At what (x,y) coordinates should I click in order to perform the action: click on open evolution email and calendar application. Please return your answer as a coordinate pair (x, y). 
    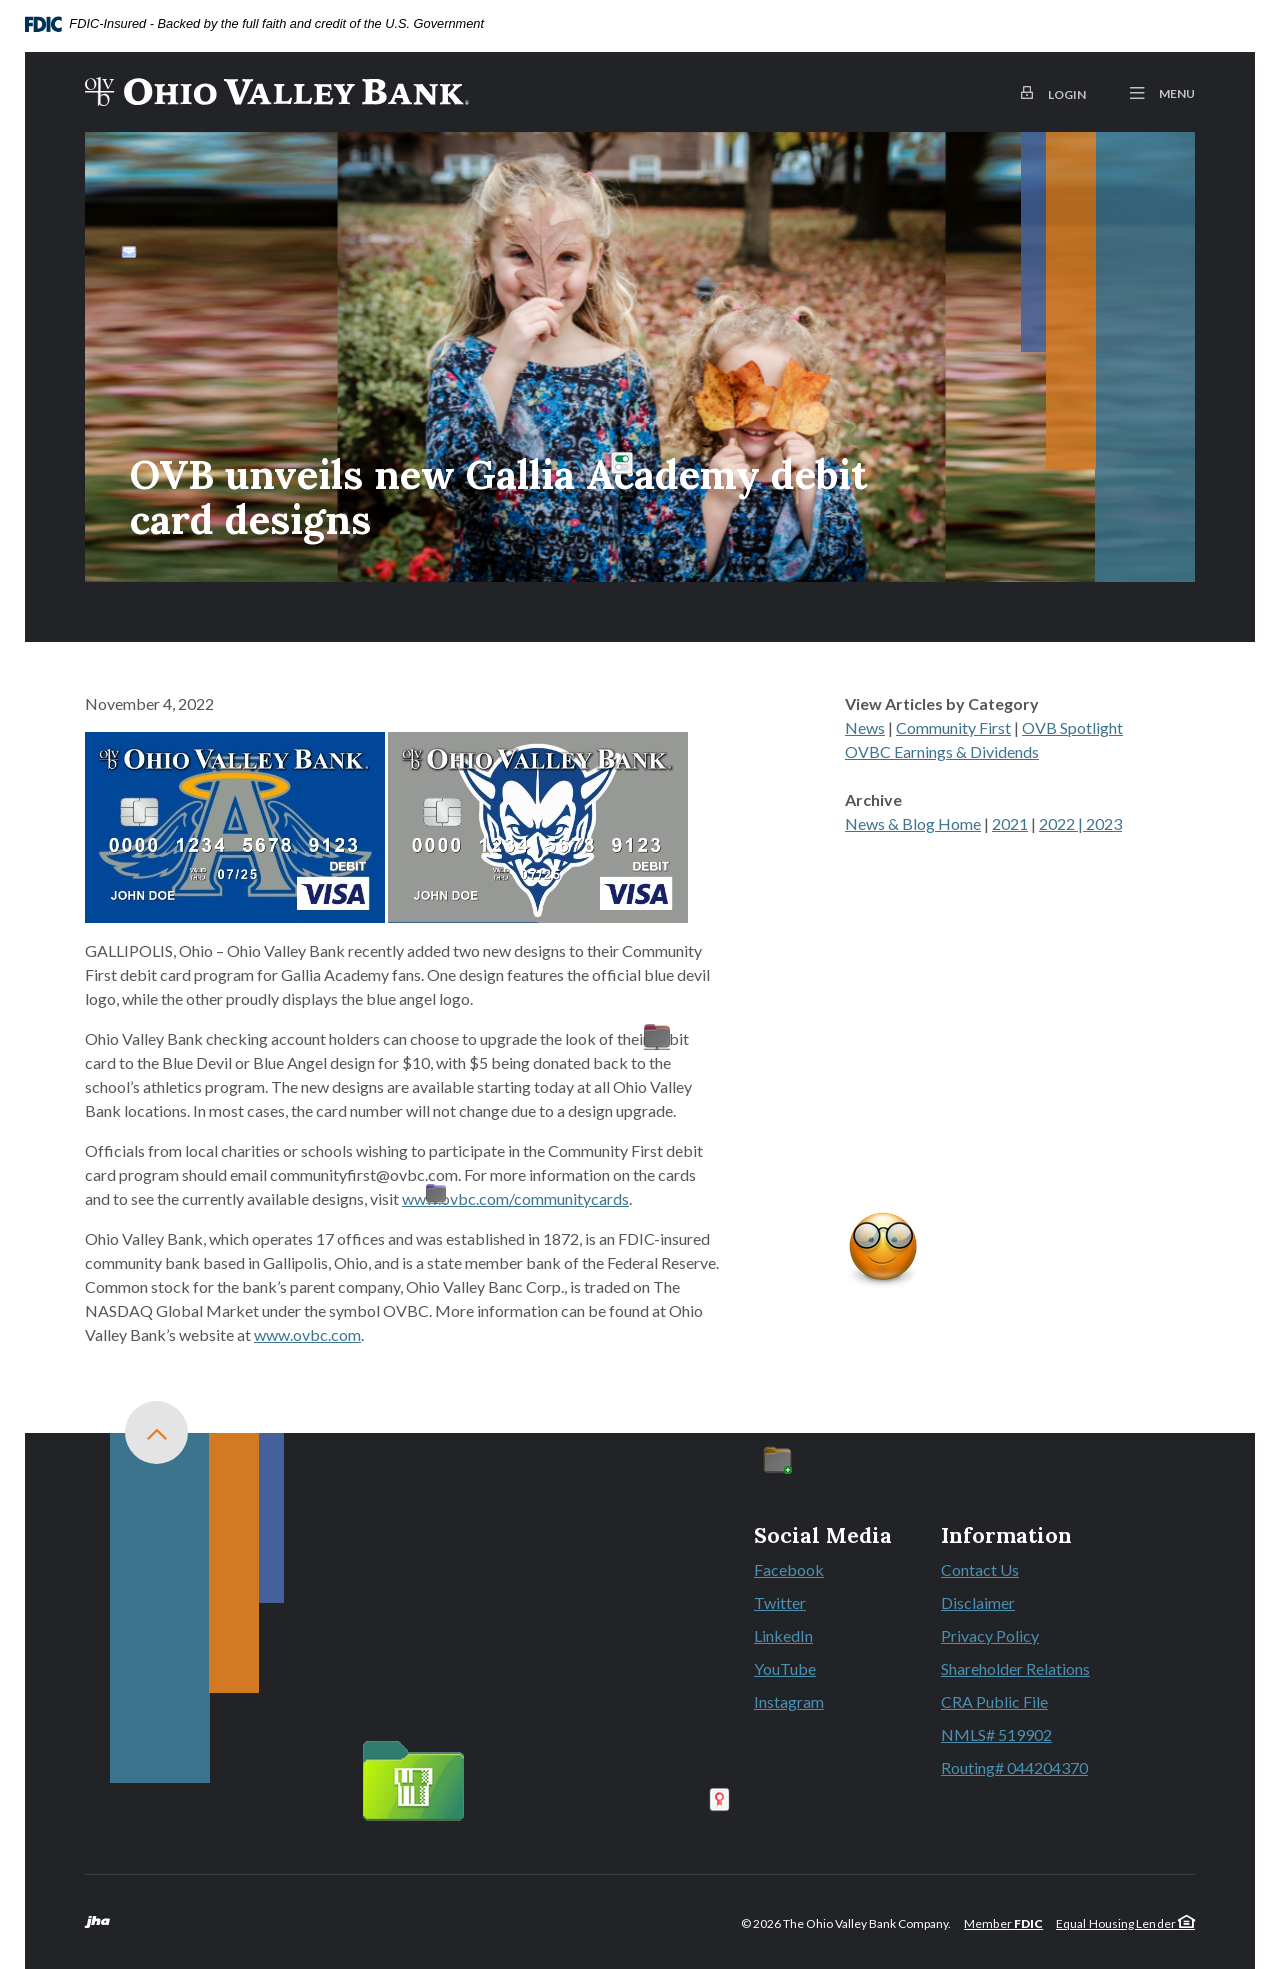
    Looking at the image, I should click on (129, 252).